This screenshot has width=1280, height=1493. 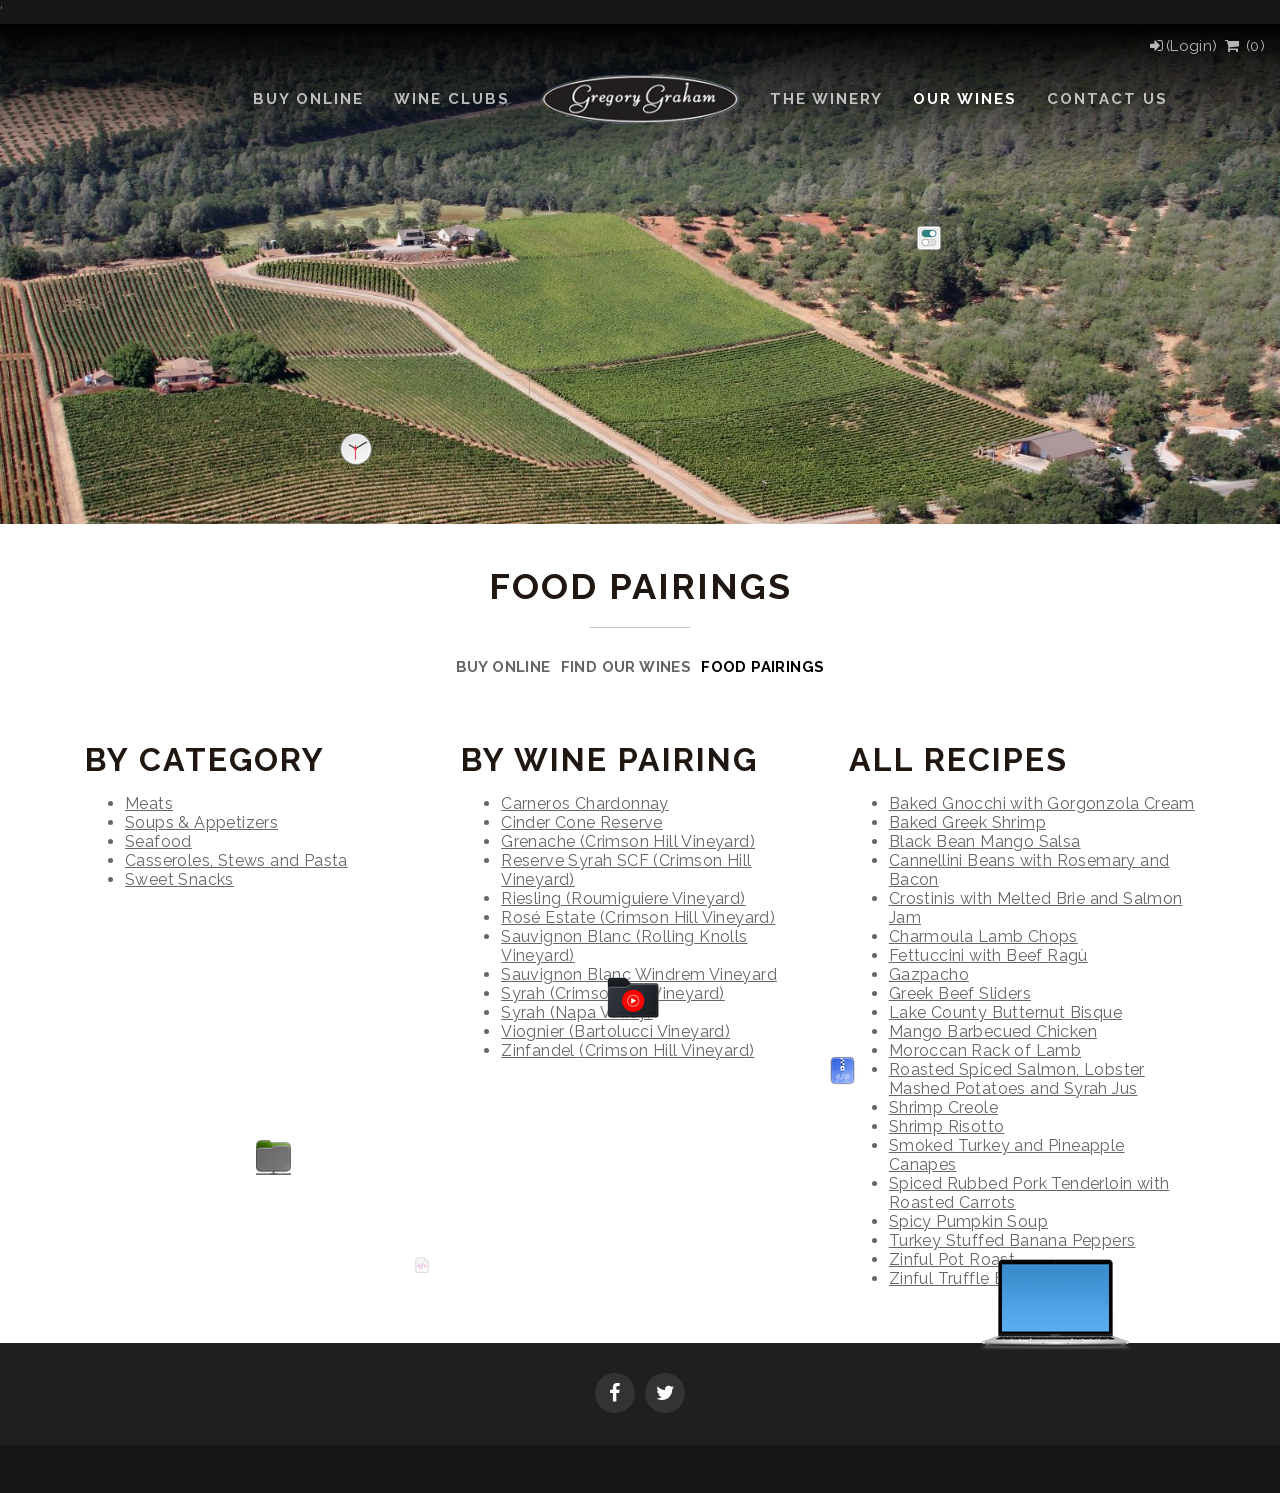 I want to click on a gzip compressed archive file, so click(x=842, y=1070).